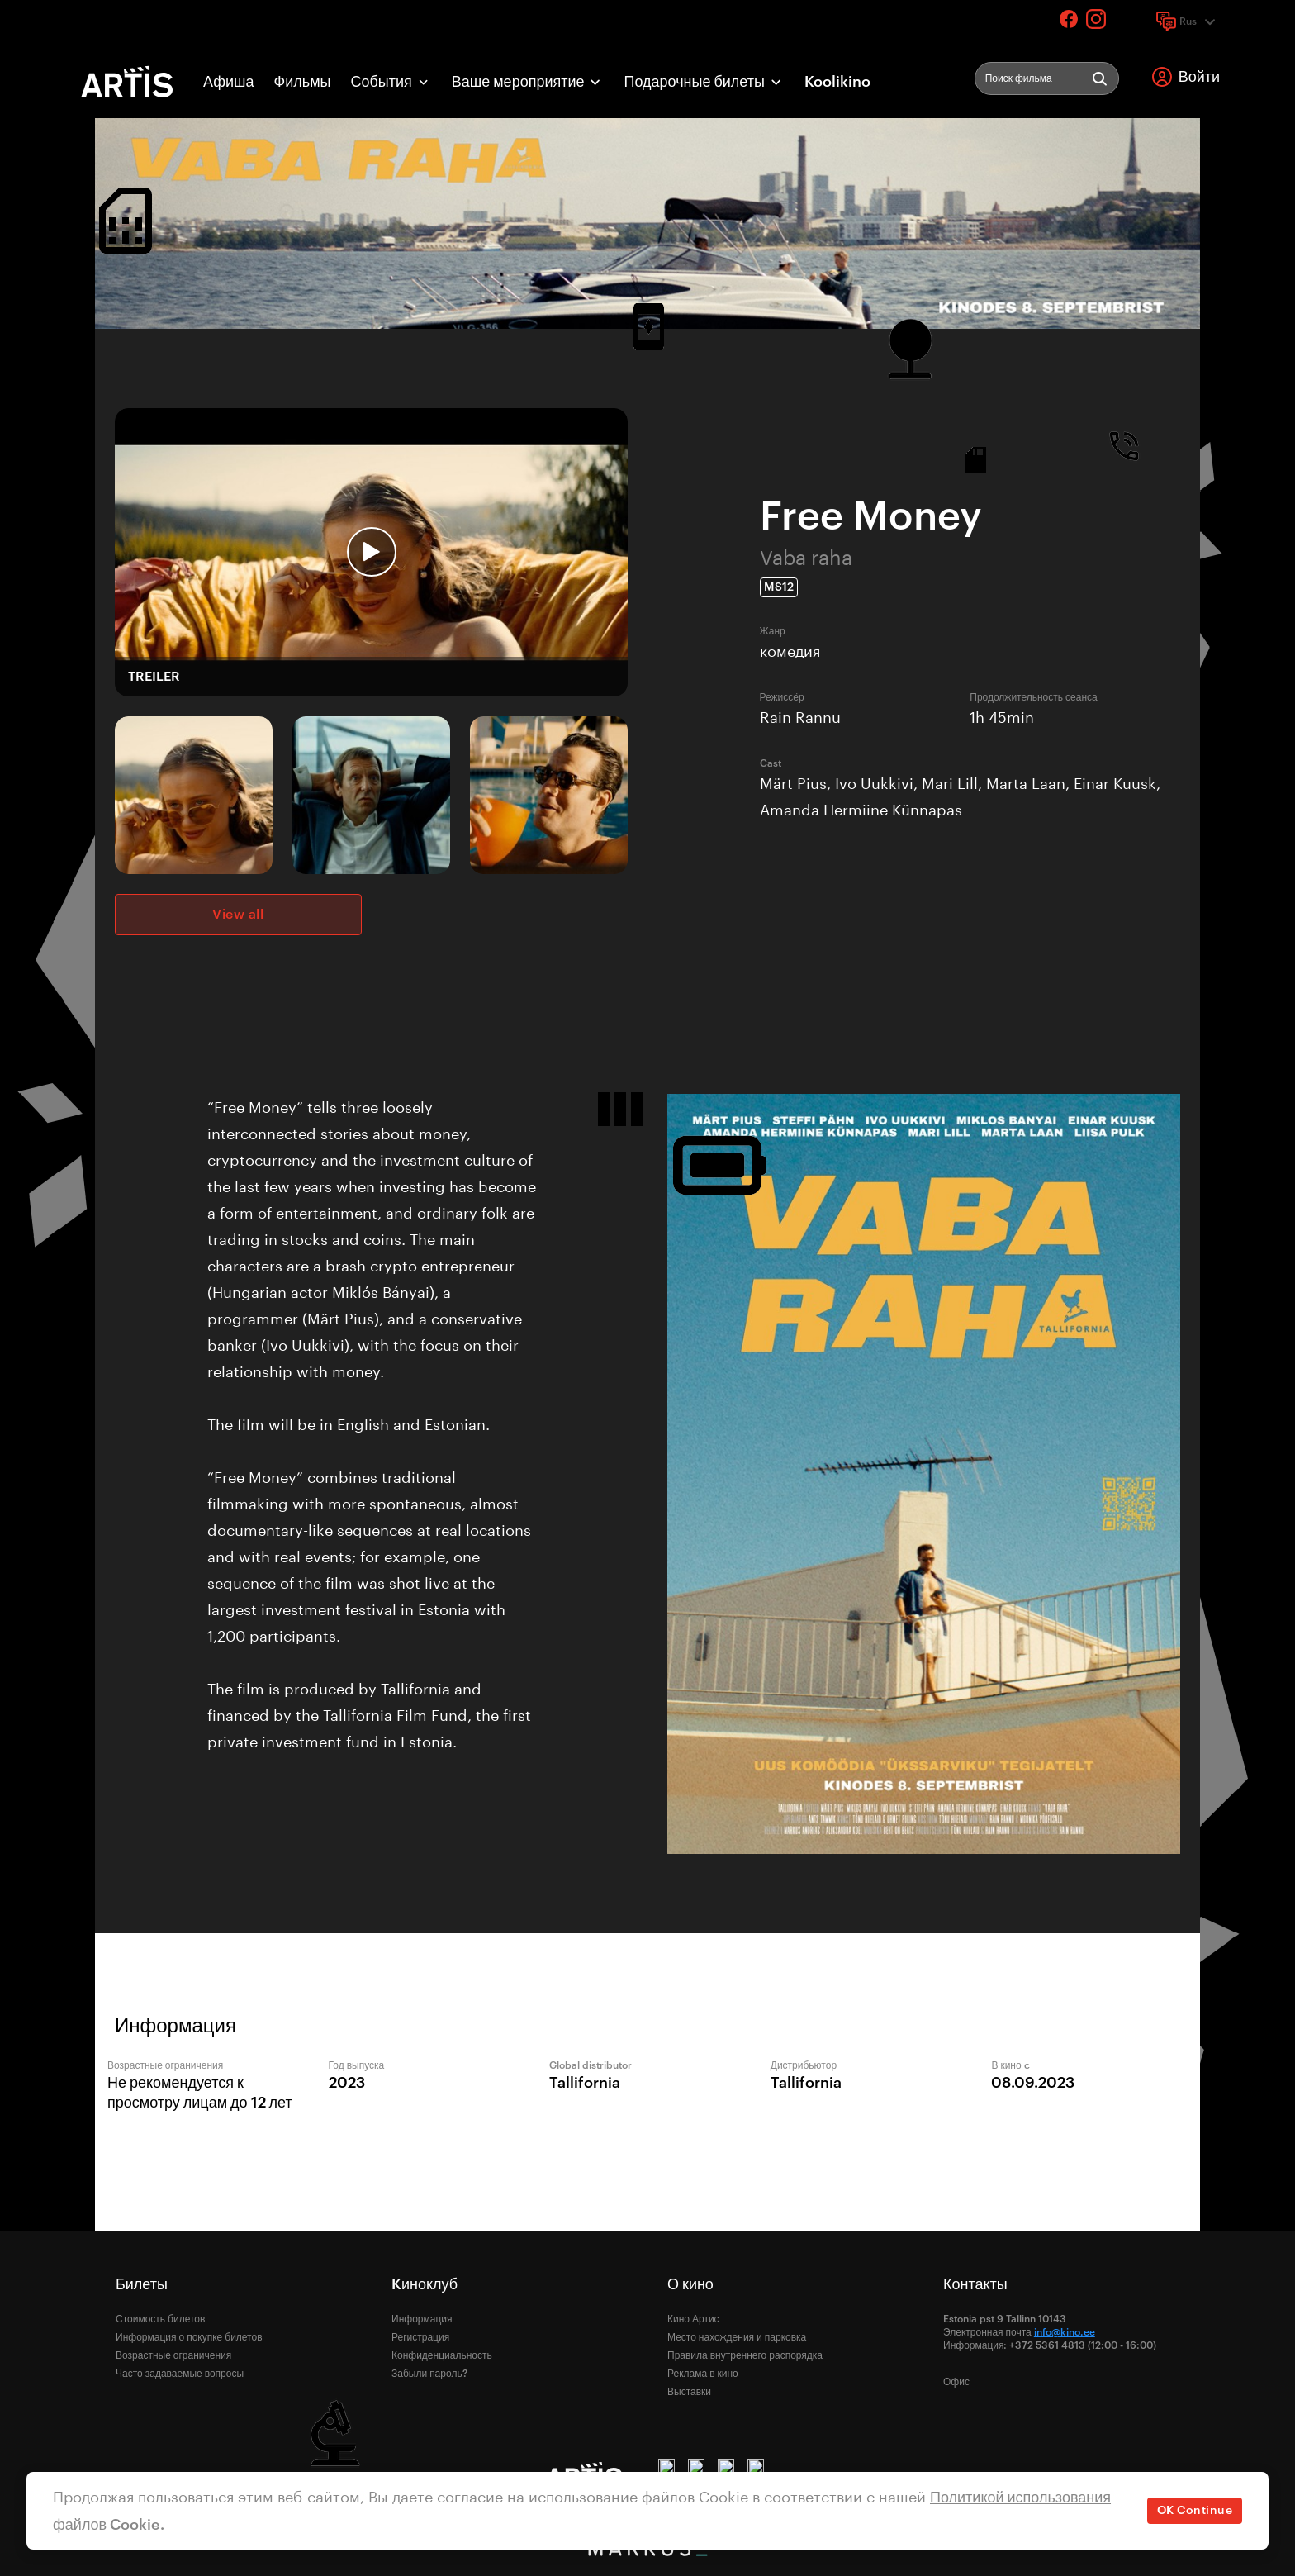  I want to click on indicates an active phone call in progress, so click(1124, 446).